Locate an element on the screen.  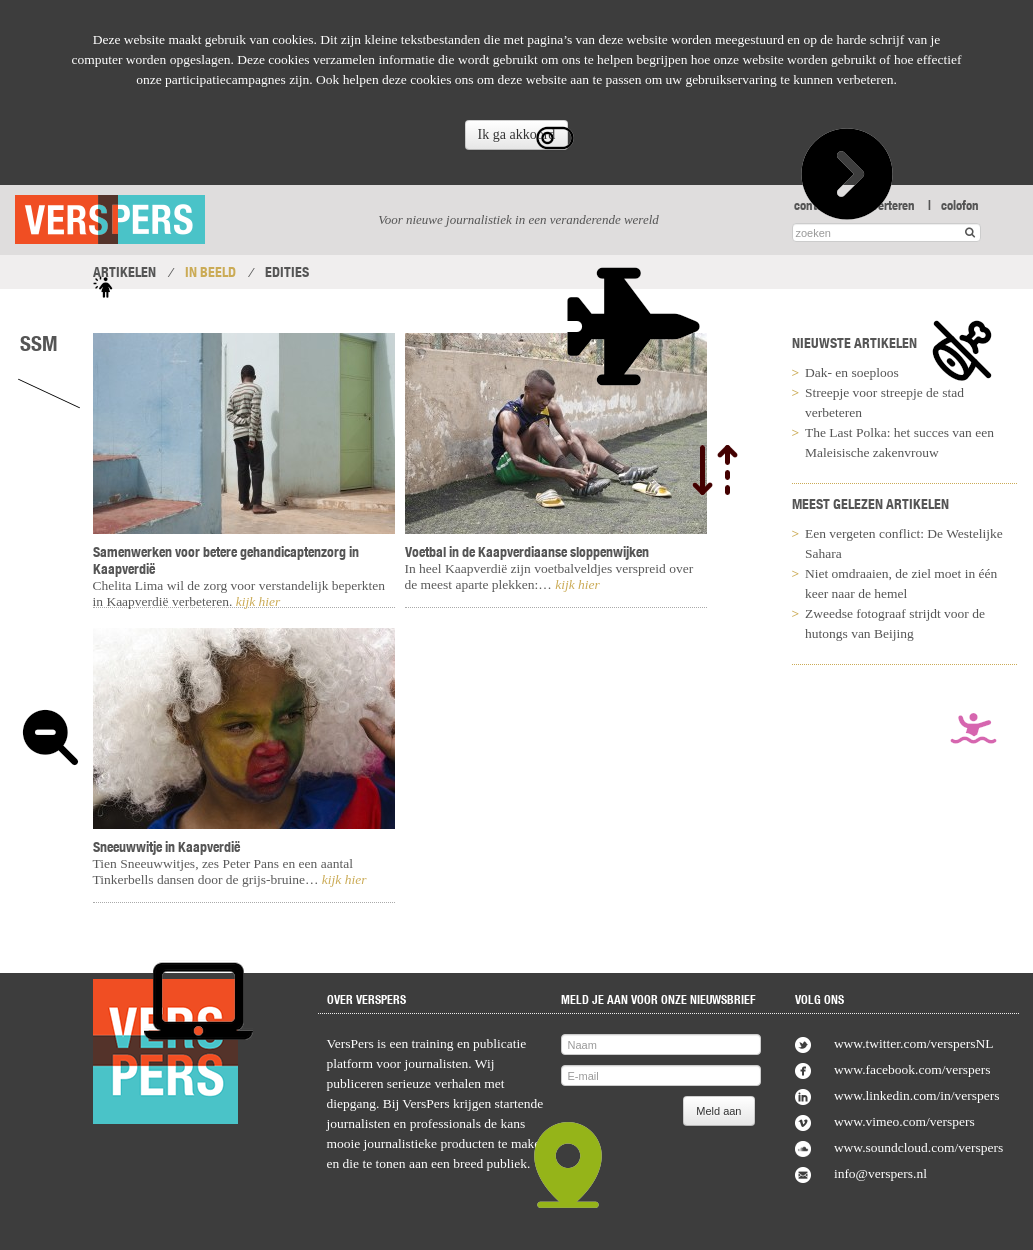
indicates water safety or drowning hazard warning is located at coordinates (973, 729).